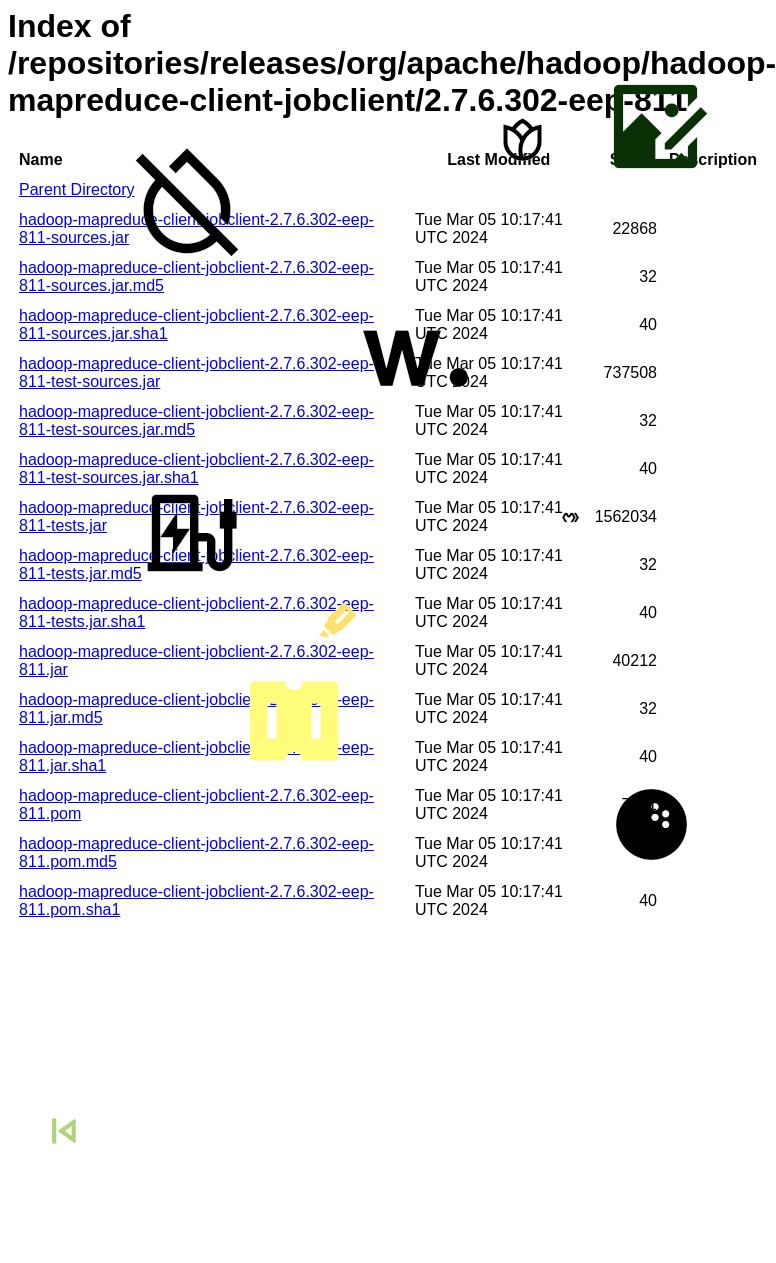 The width and height of the screenshot is (776, 1263). What do you see at coordinates (651, 824) in the screenshot?
I see `access bowling game or sports app` at bounding box center [651, 824].